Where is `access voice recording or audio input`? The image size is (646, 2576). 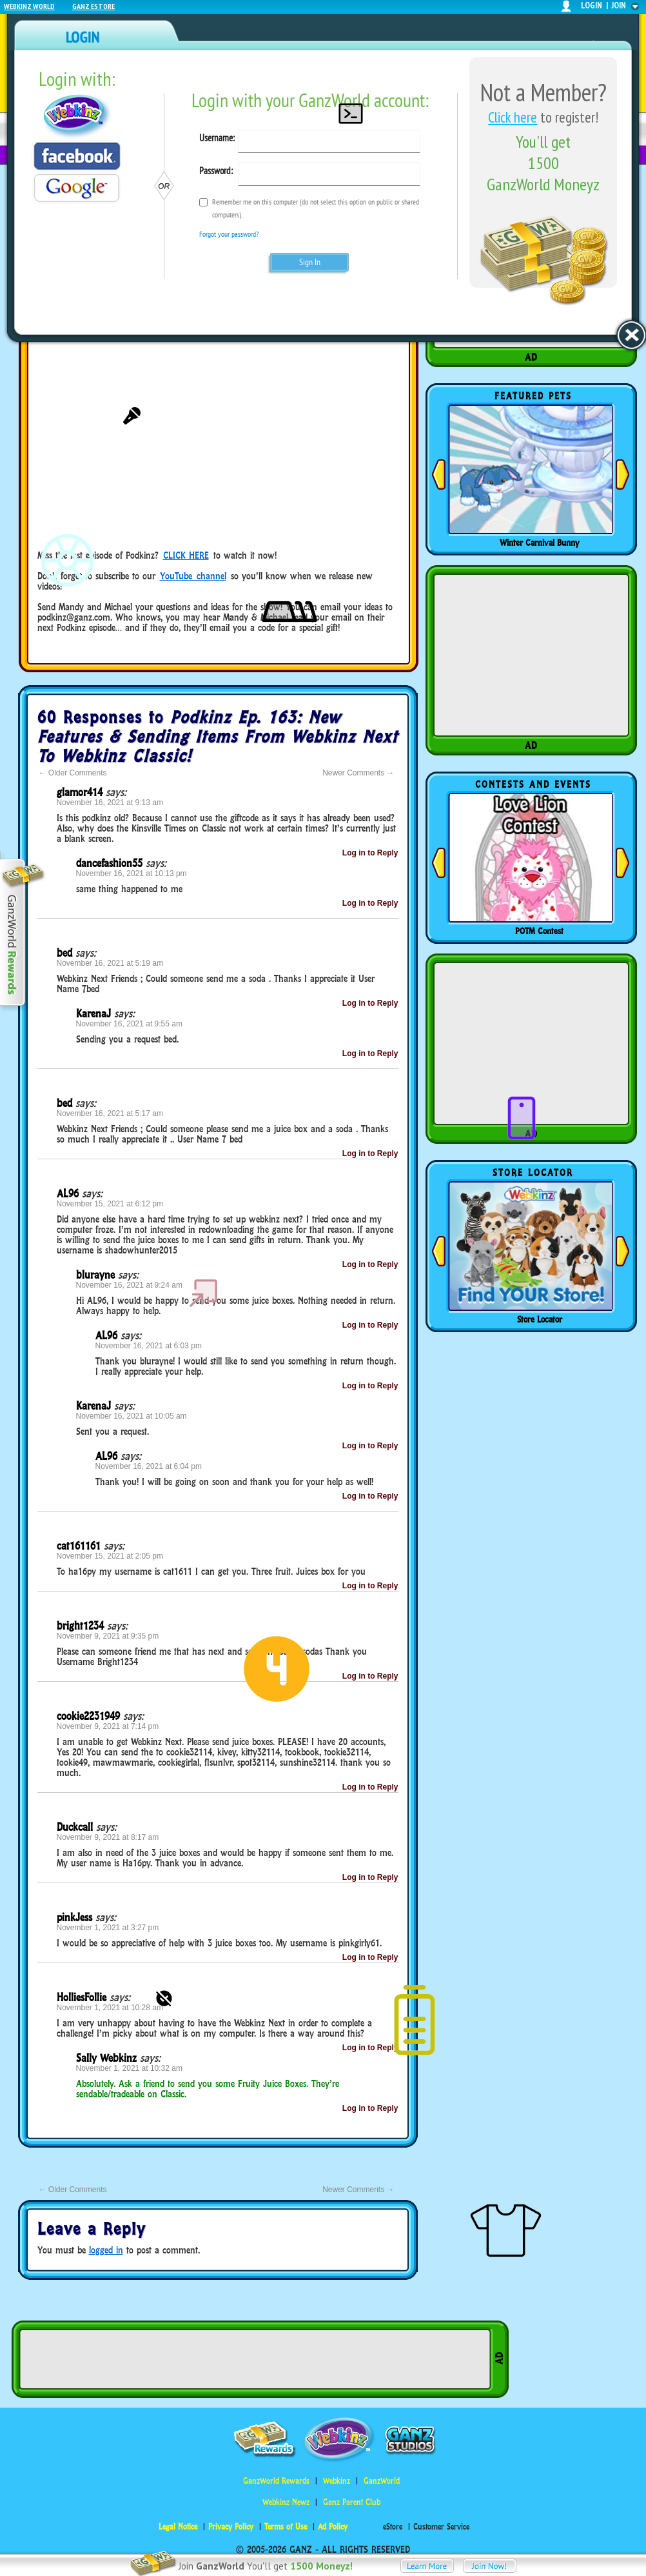 access voice recording or audio input is located at coordinates (132, 416).